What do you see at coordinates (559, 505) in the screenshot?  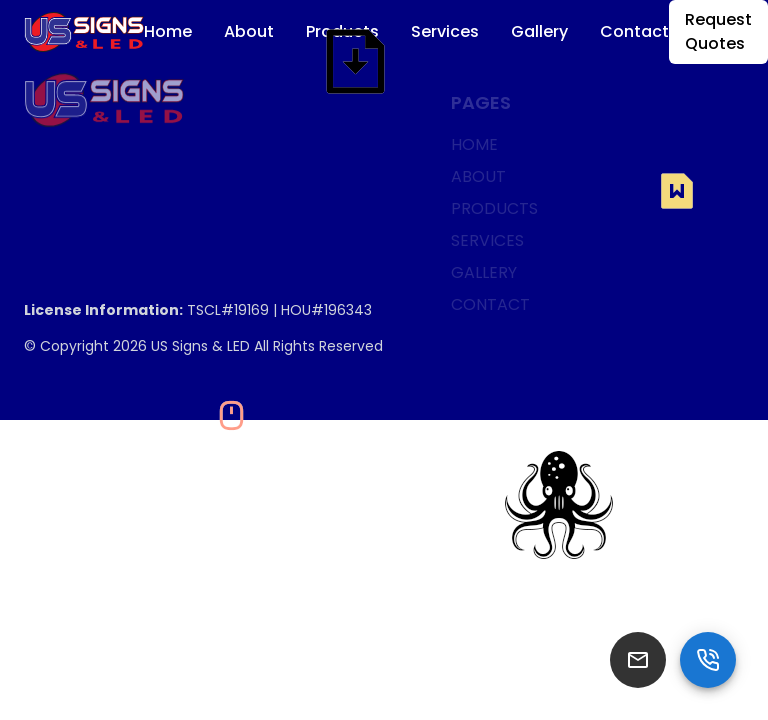 I see `testing library logo` at bounding box center [559, 505].